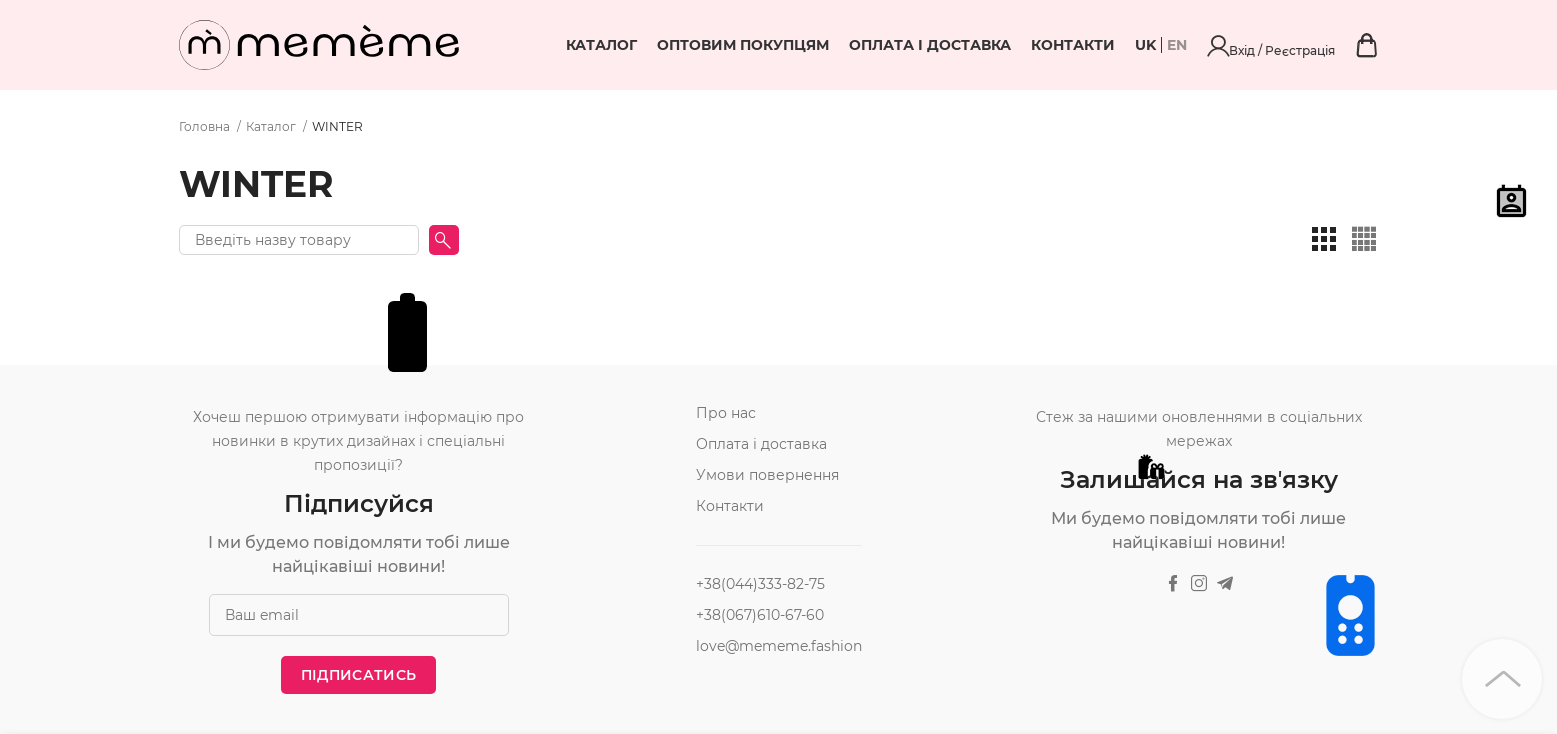 This screenshot has height=734, width=1557. Describe the element at coordinates (407, 332) in the screenshot. I see `view current battery level` at that location.